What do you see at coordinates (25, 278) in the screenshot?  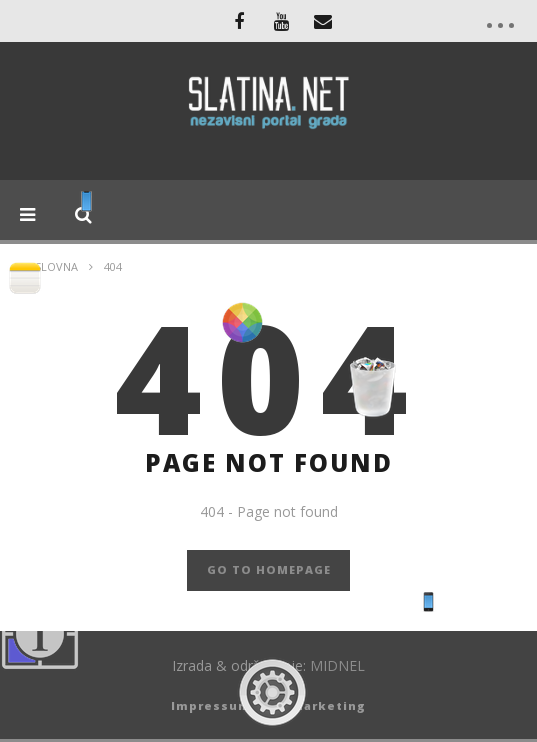 I see `open the notes app` at bounding box center [25, 278].